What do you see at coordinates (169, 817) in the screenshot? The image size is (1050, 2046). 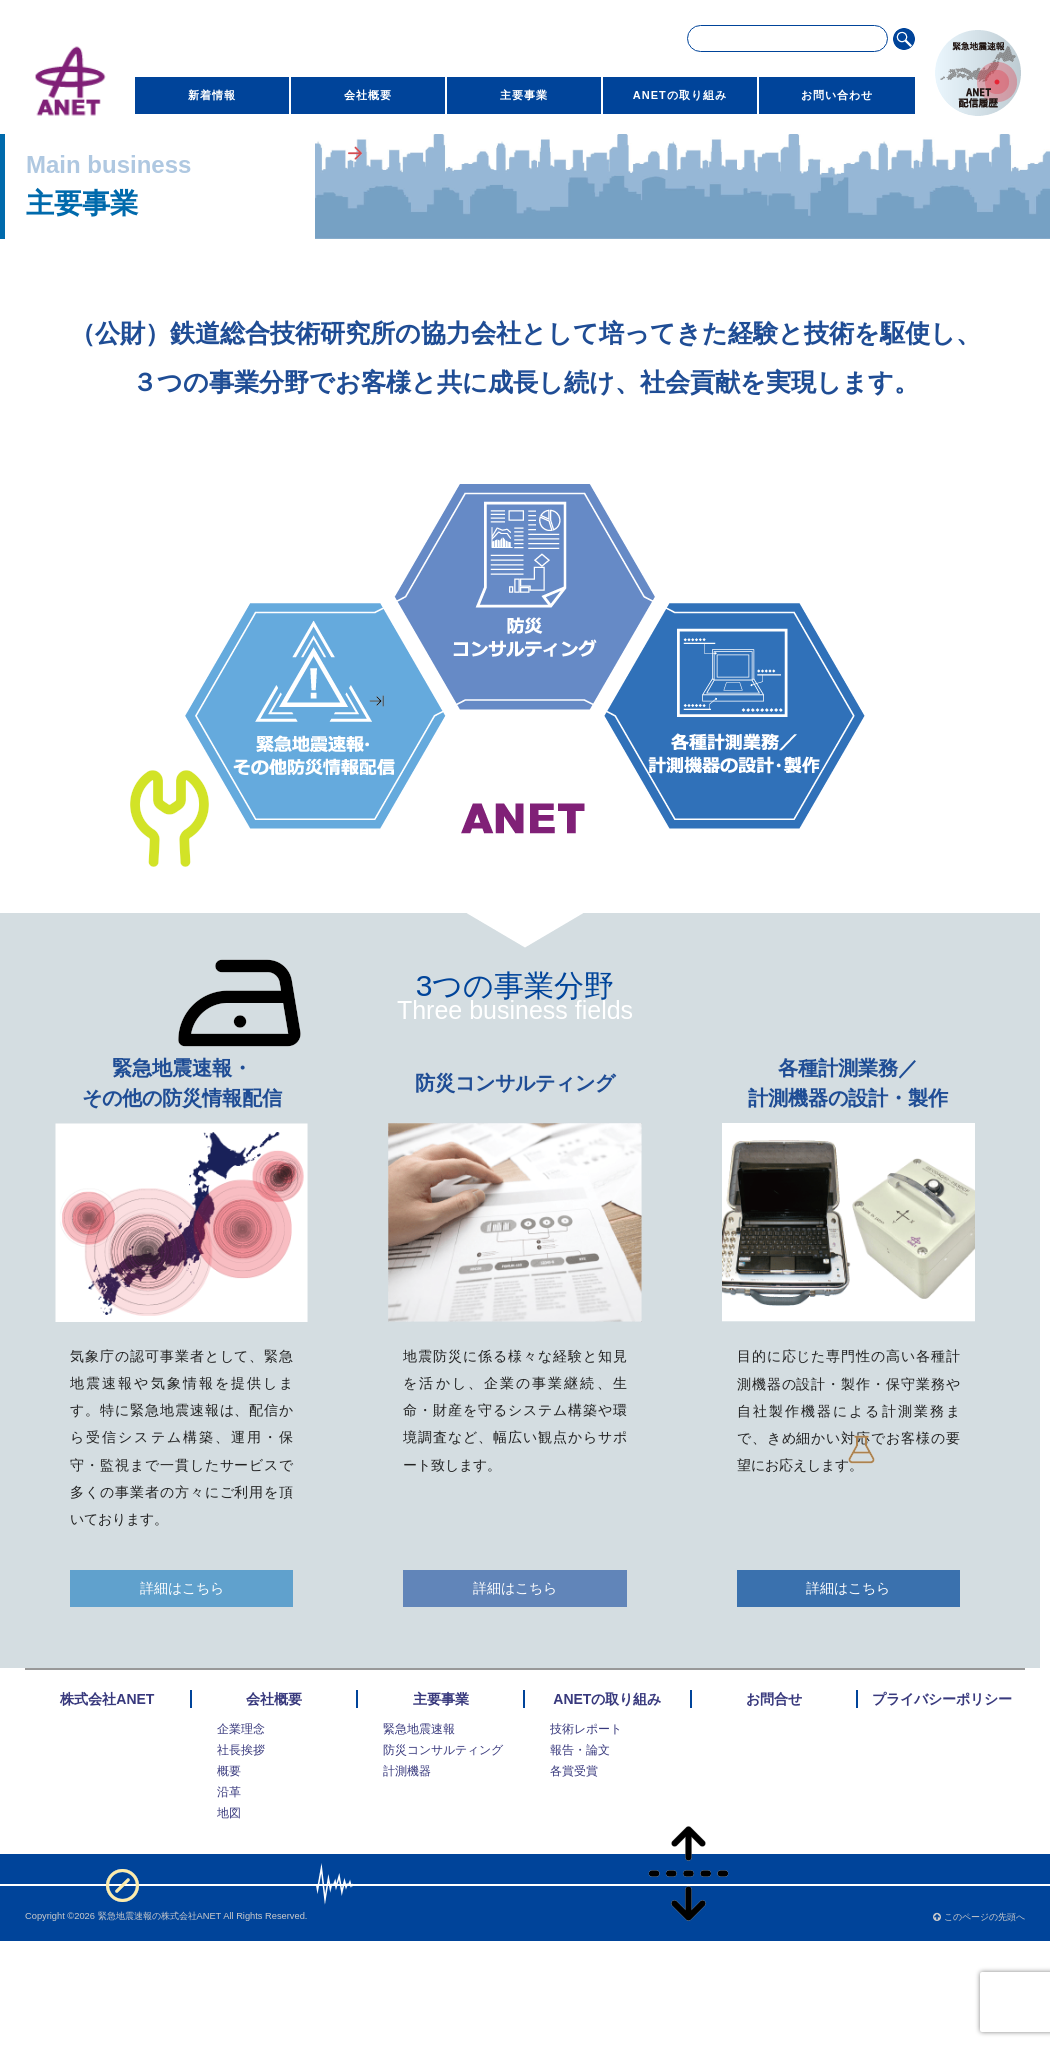 I see `access settings or configuration options` at bounding box center [169, 817].